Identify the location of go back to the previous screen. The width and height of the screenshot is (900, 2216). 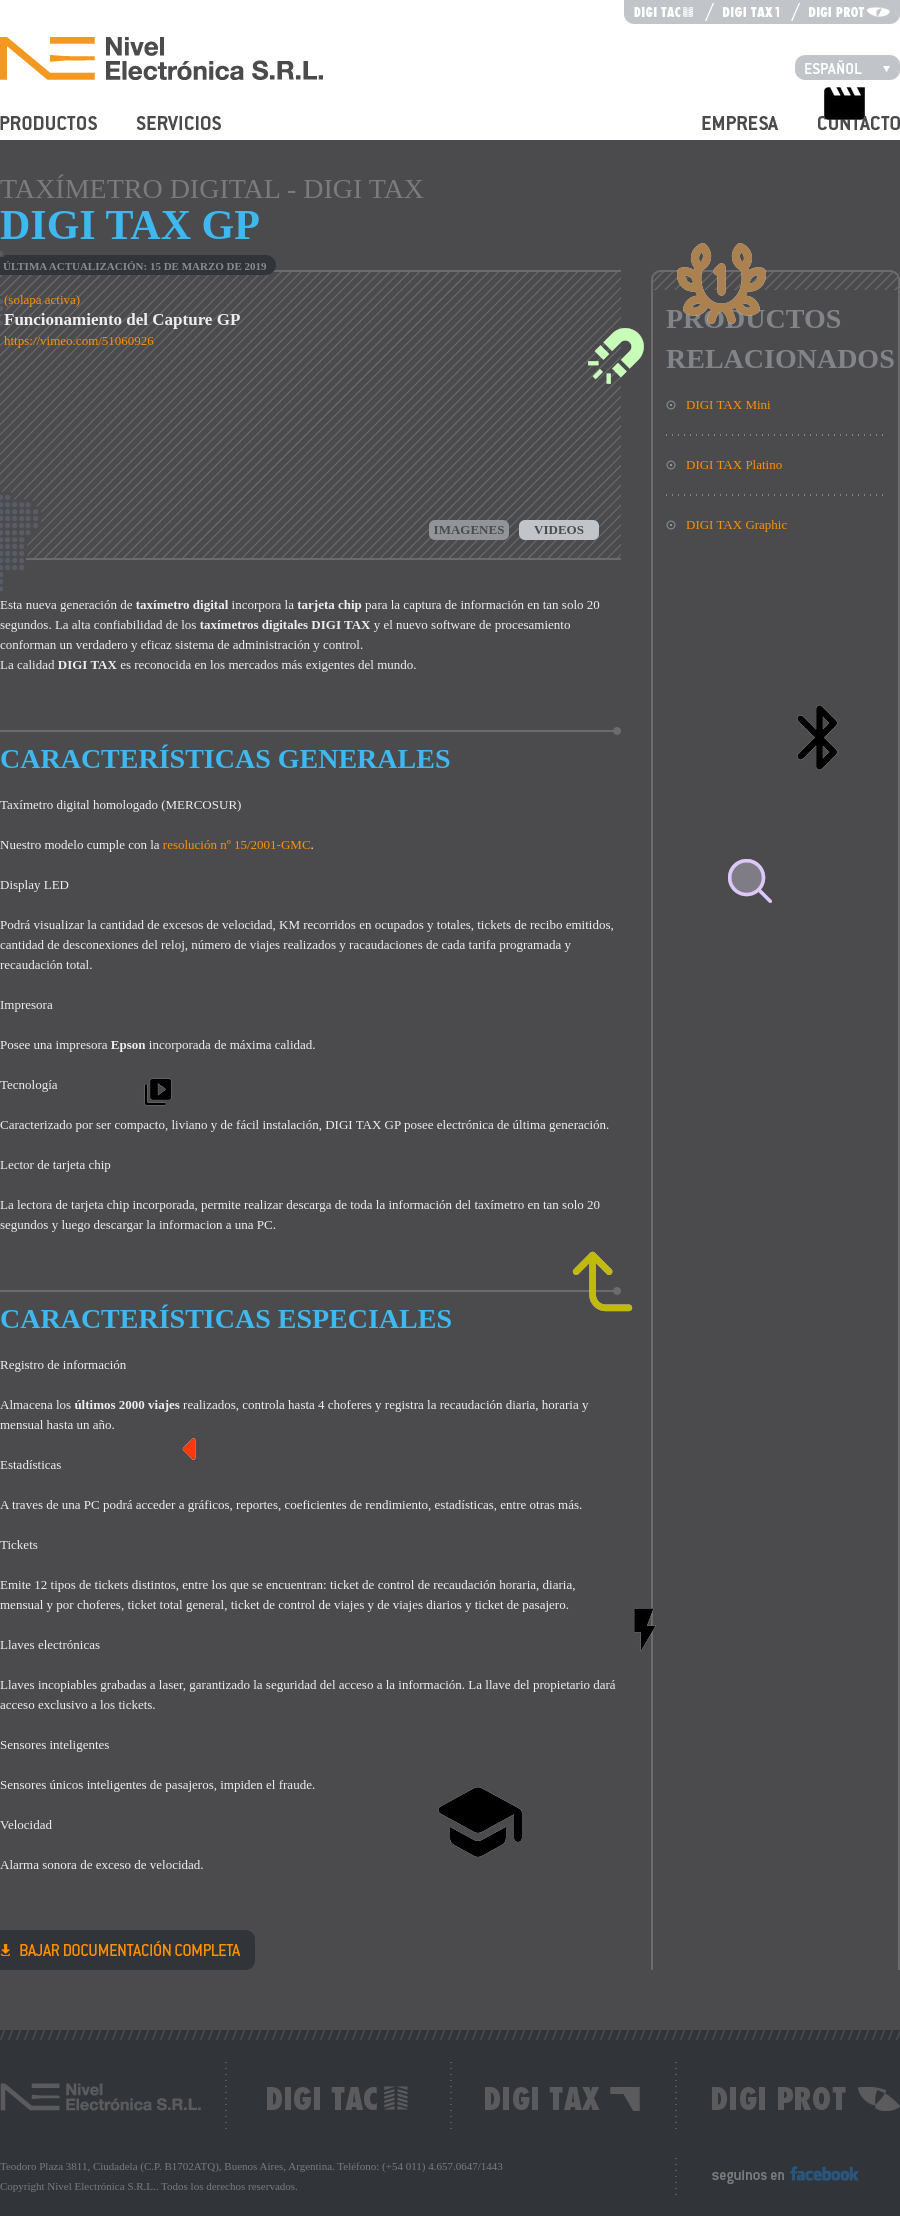
(190, 1449).